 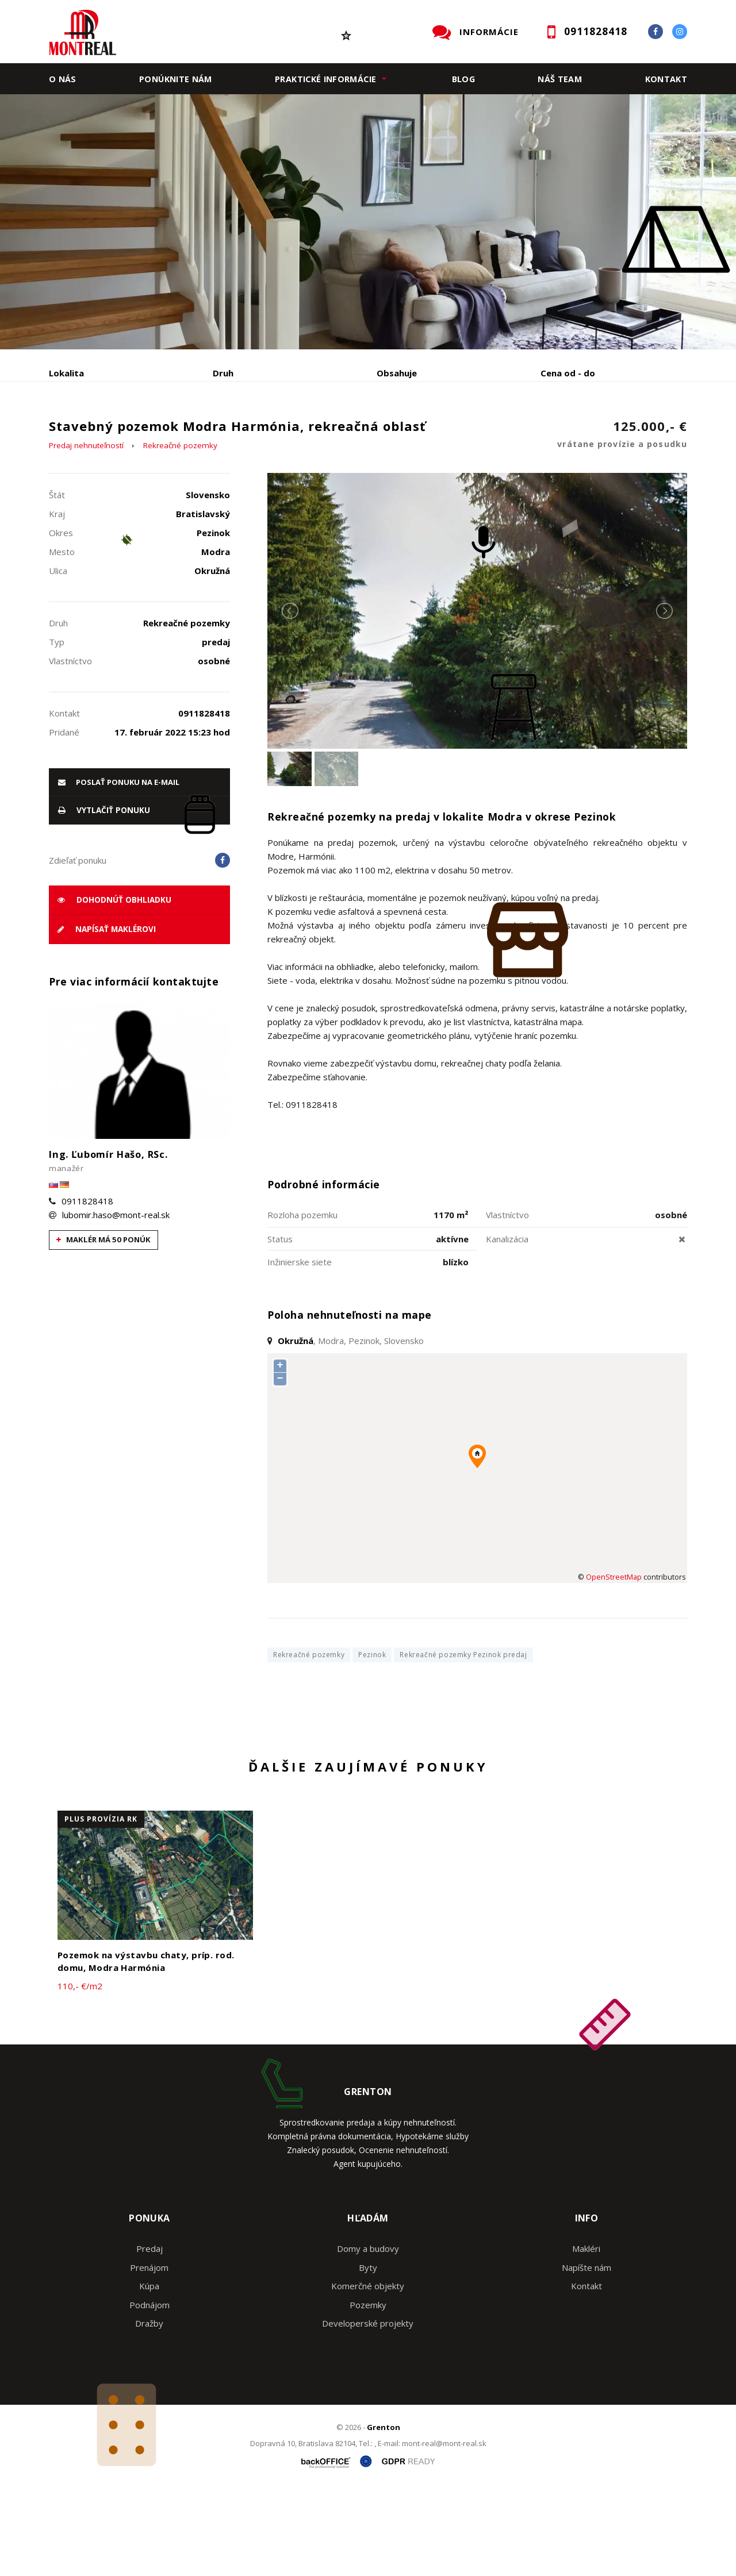 I want to click on tap to use voice input, so click(x=484, y=541).